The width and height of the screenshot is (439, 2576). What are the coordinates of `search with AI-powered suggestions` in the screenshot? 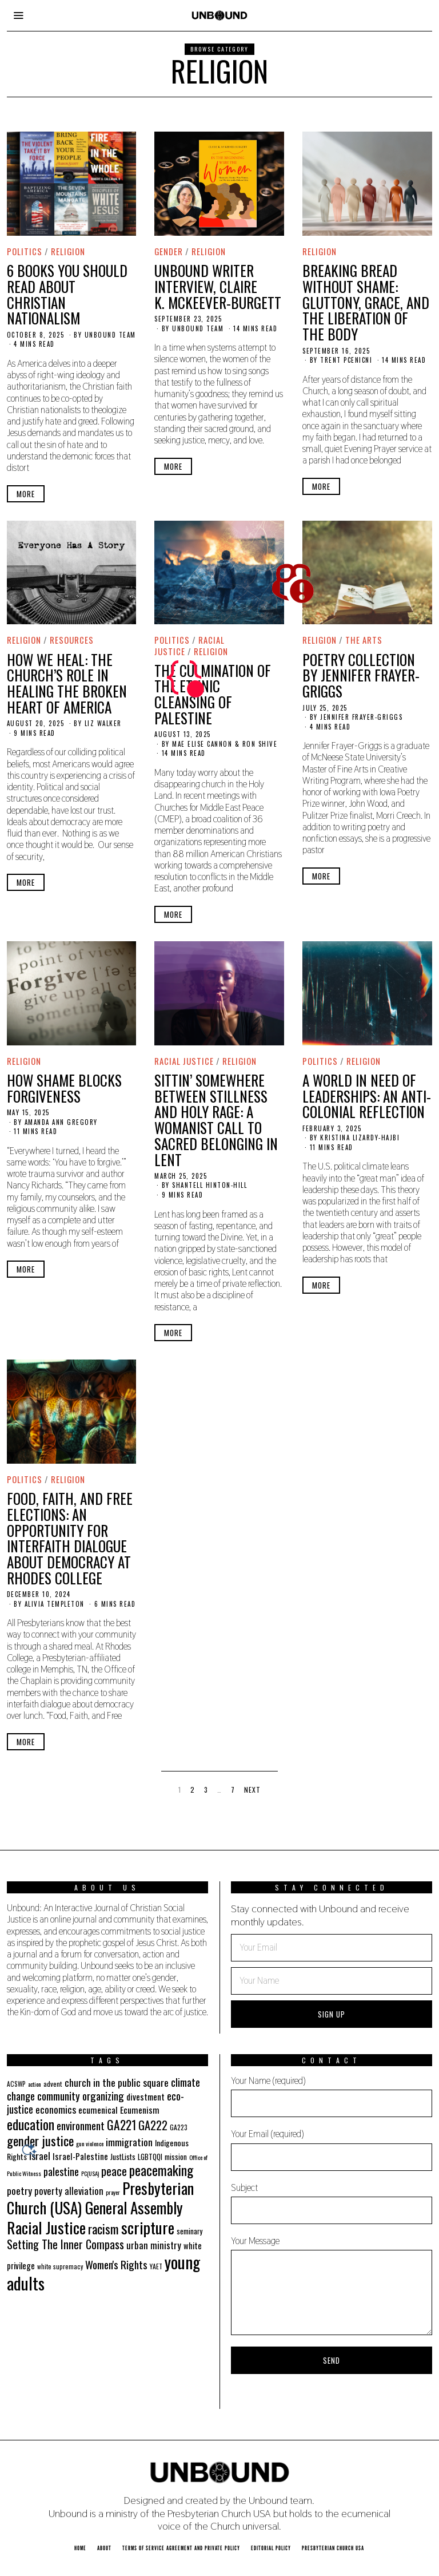 It's located at (29, 2151).